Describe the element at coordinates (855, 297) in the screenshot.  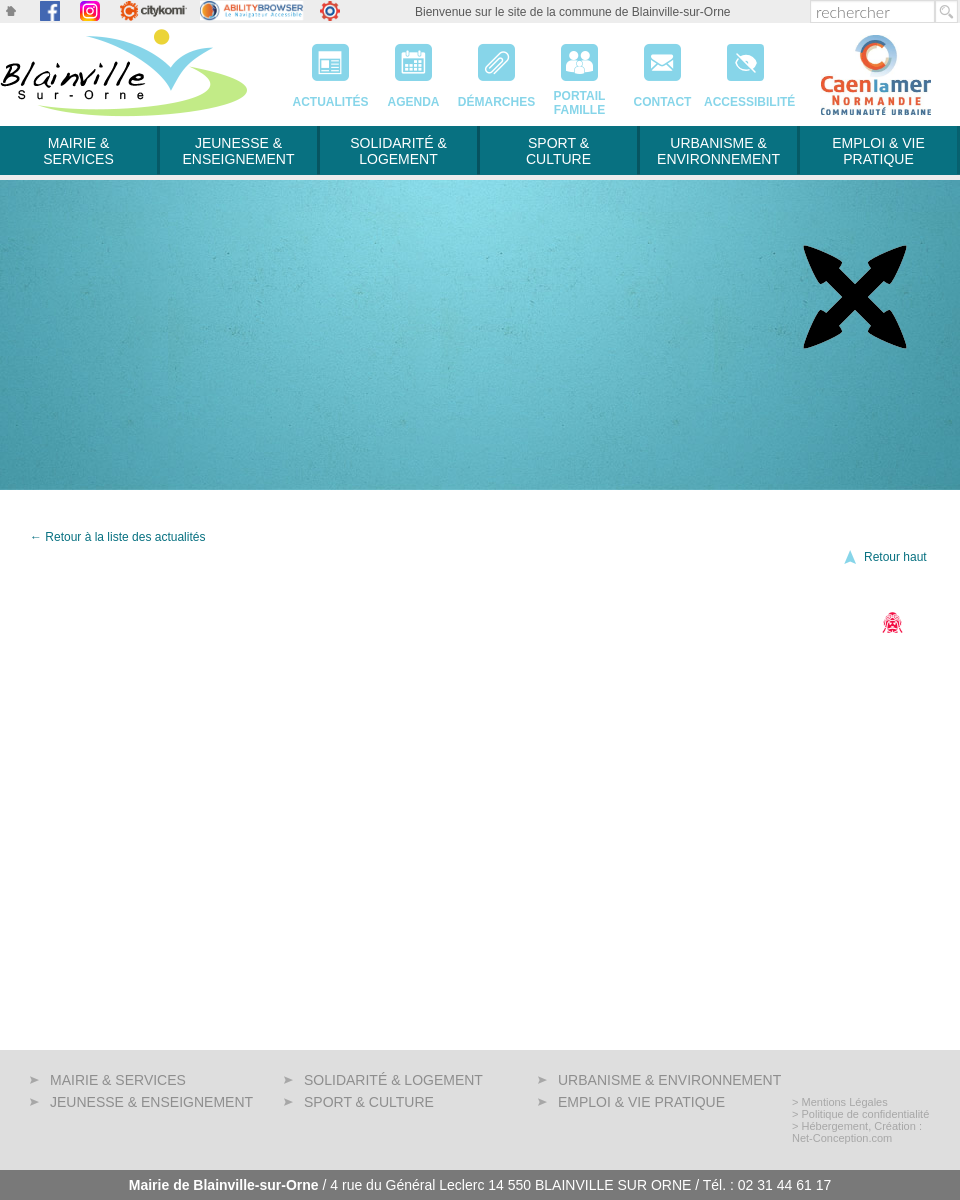
I see `expand content in multiple directions` at that location.